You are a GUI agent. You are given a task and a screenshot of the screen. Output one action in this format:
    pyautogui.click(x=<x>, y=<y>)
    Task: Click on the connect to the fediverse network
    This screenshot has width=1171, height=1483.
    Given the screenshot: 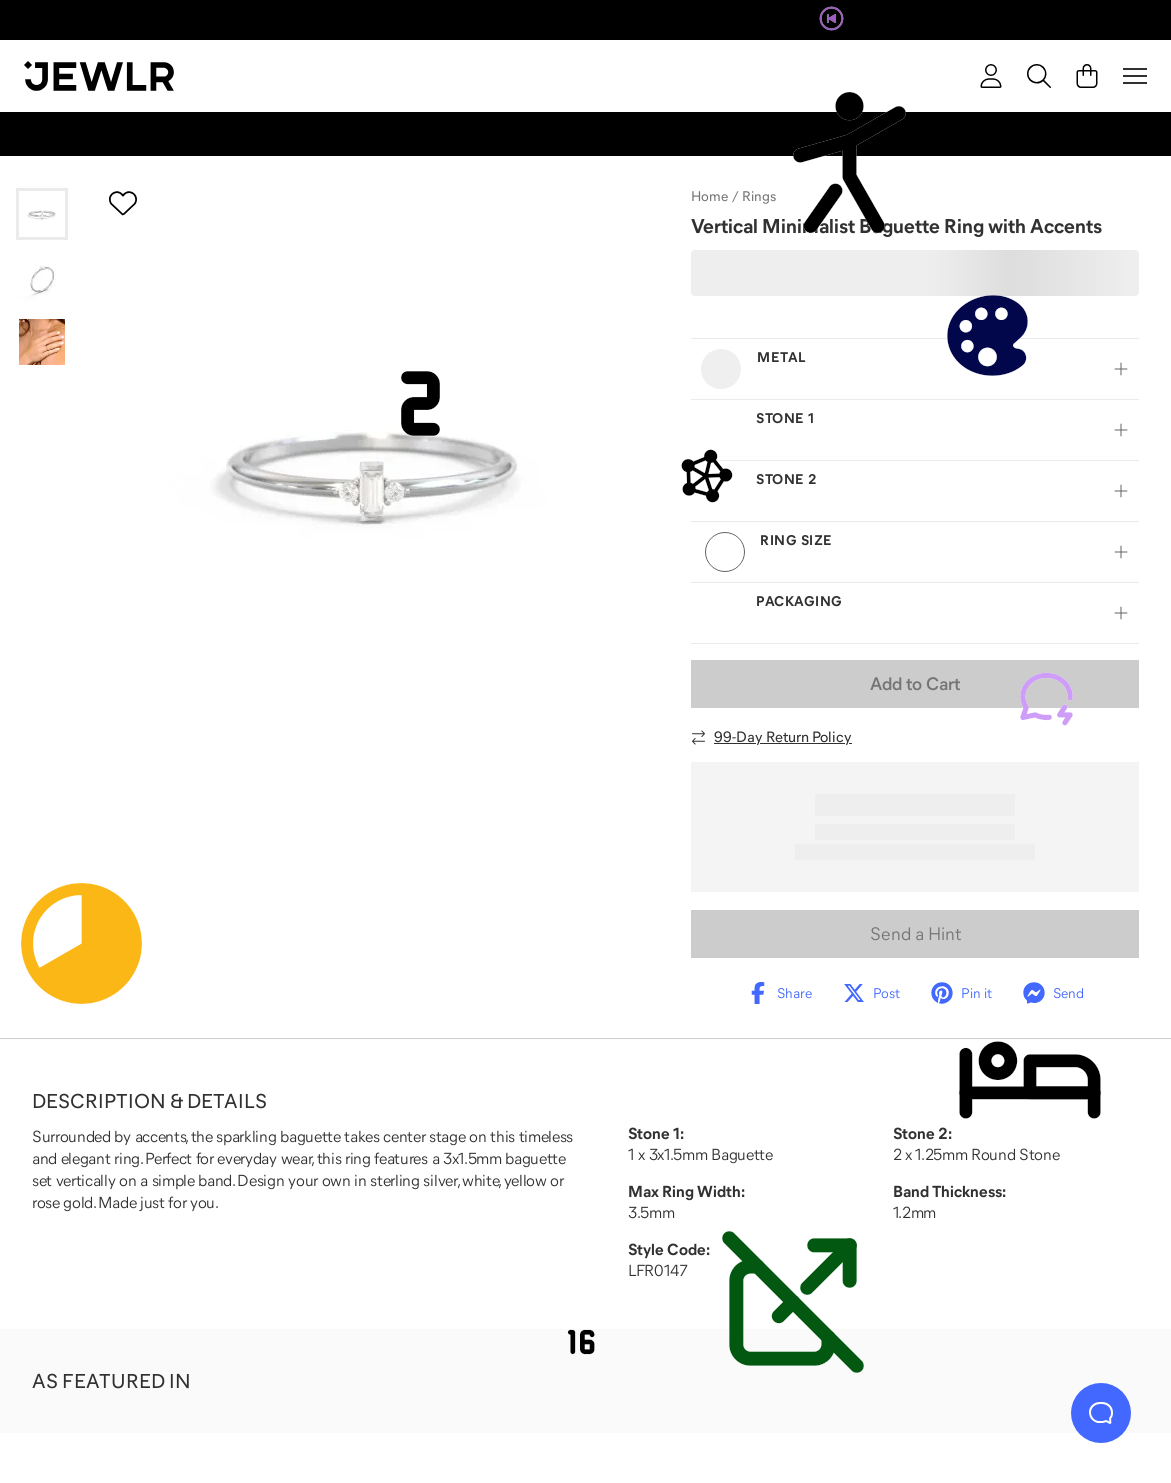 What is the action you would take?
    pyautogui.click(x=706, y=476)
    